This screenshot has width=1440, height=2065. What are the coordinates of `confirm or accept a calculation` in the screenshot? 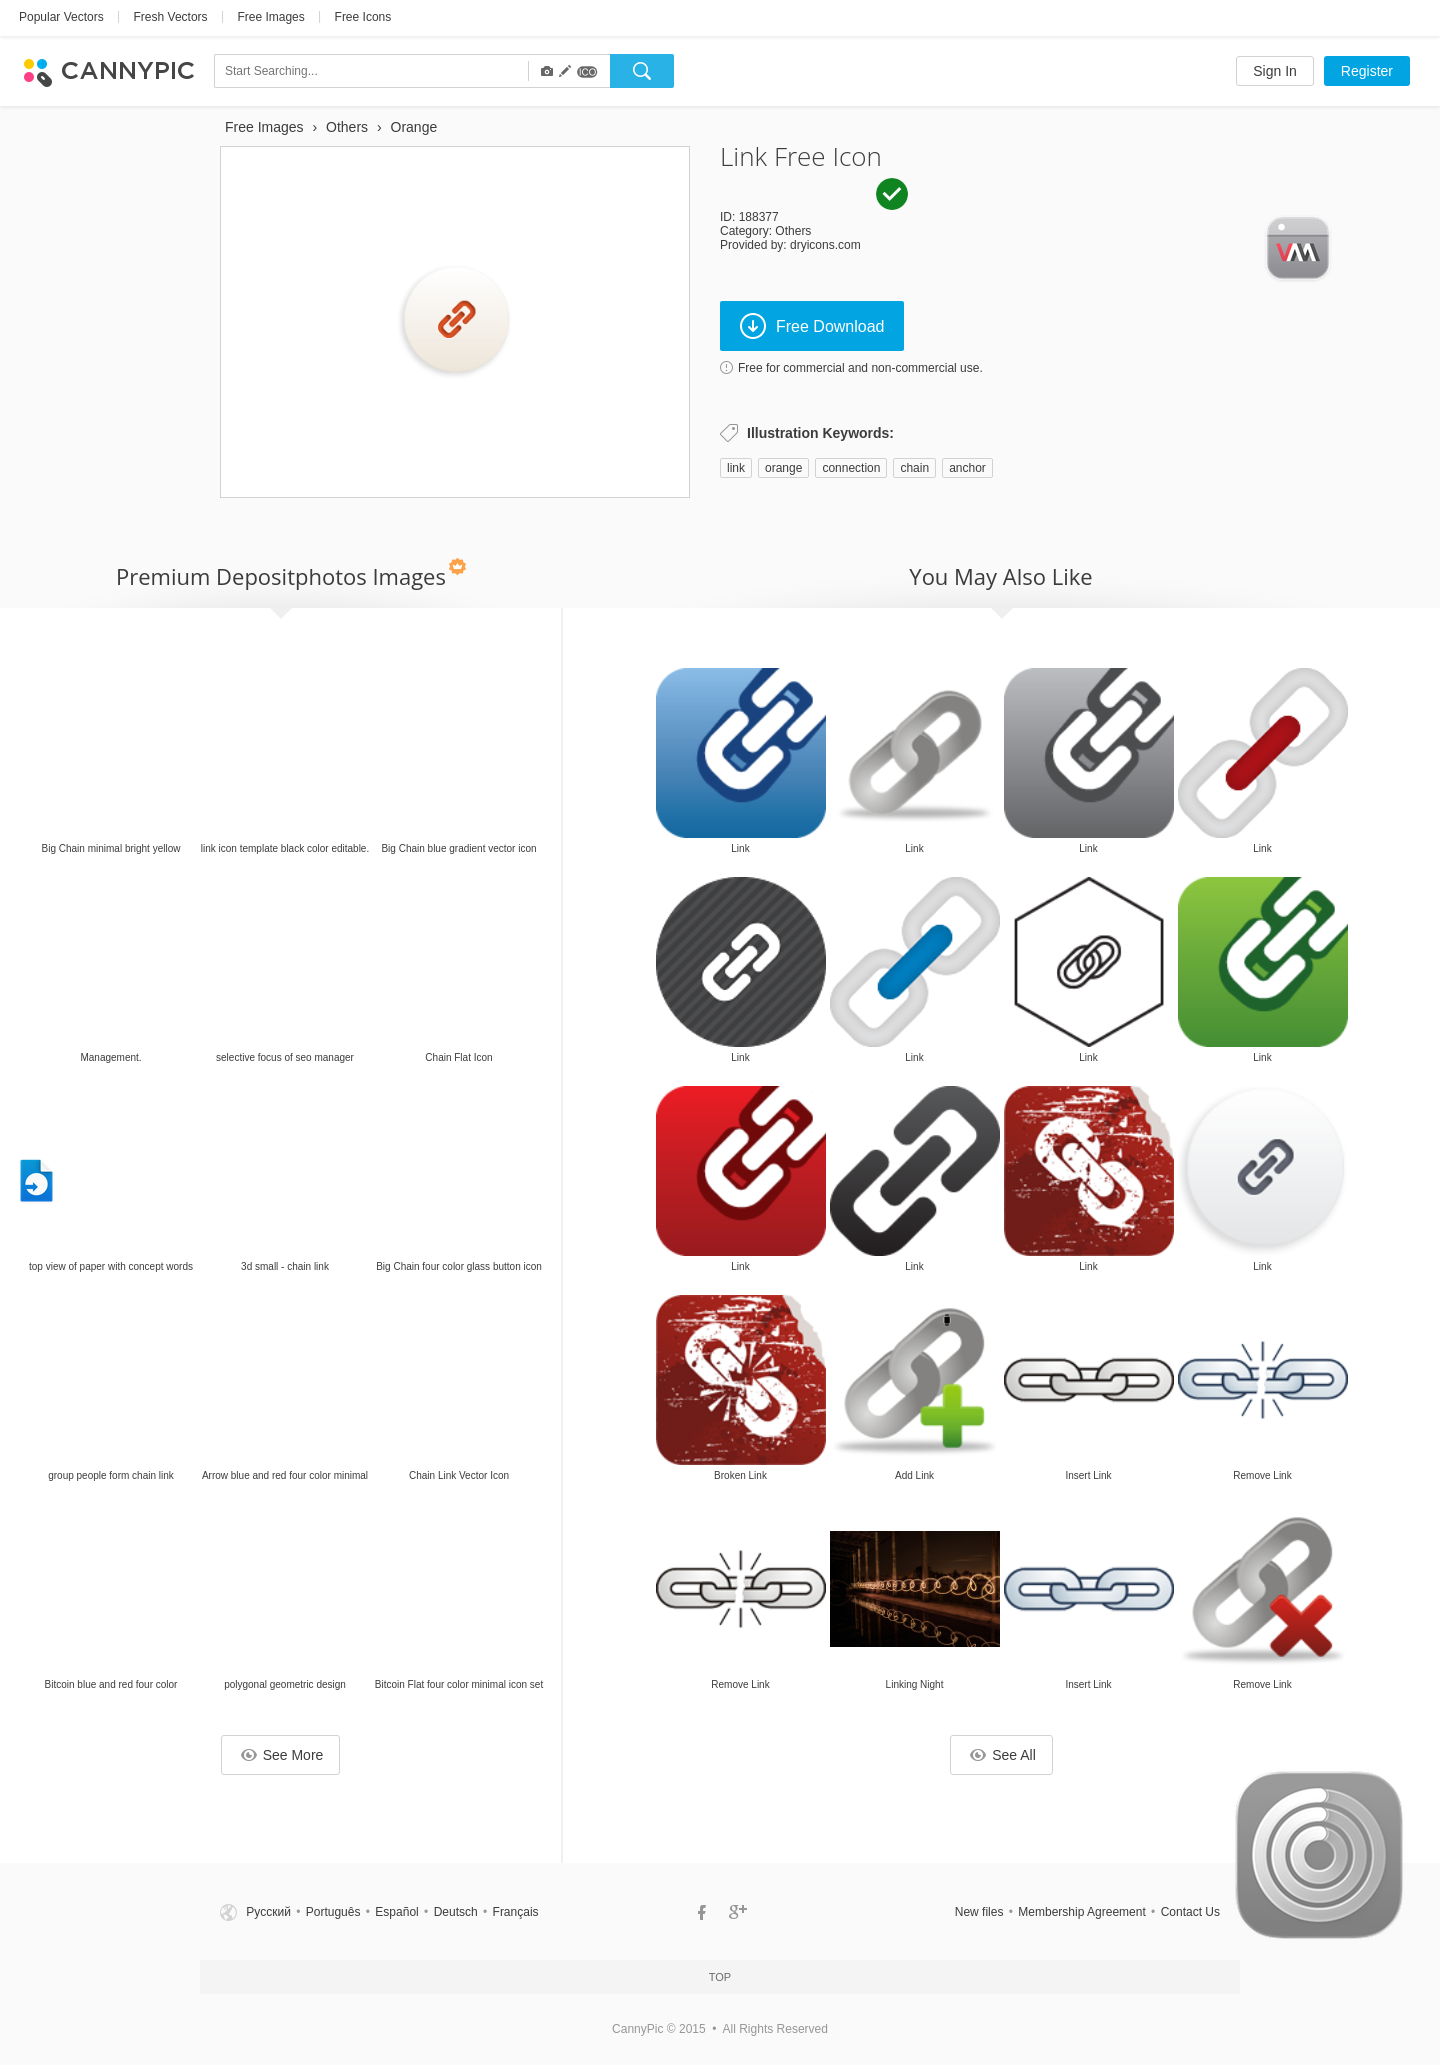 It's located at (892, 194).